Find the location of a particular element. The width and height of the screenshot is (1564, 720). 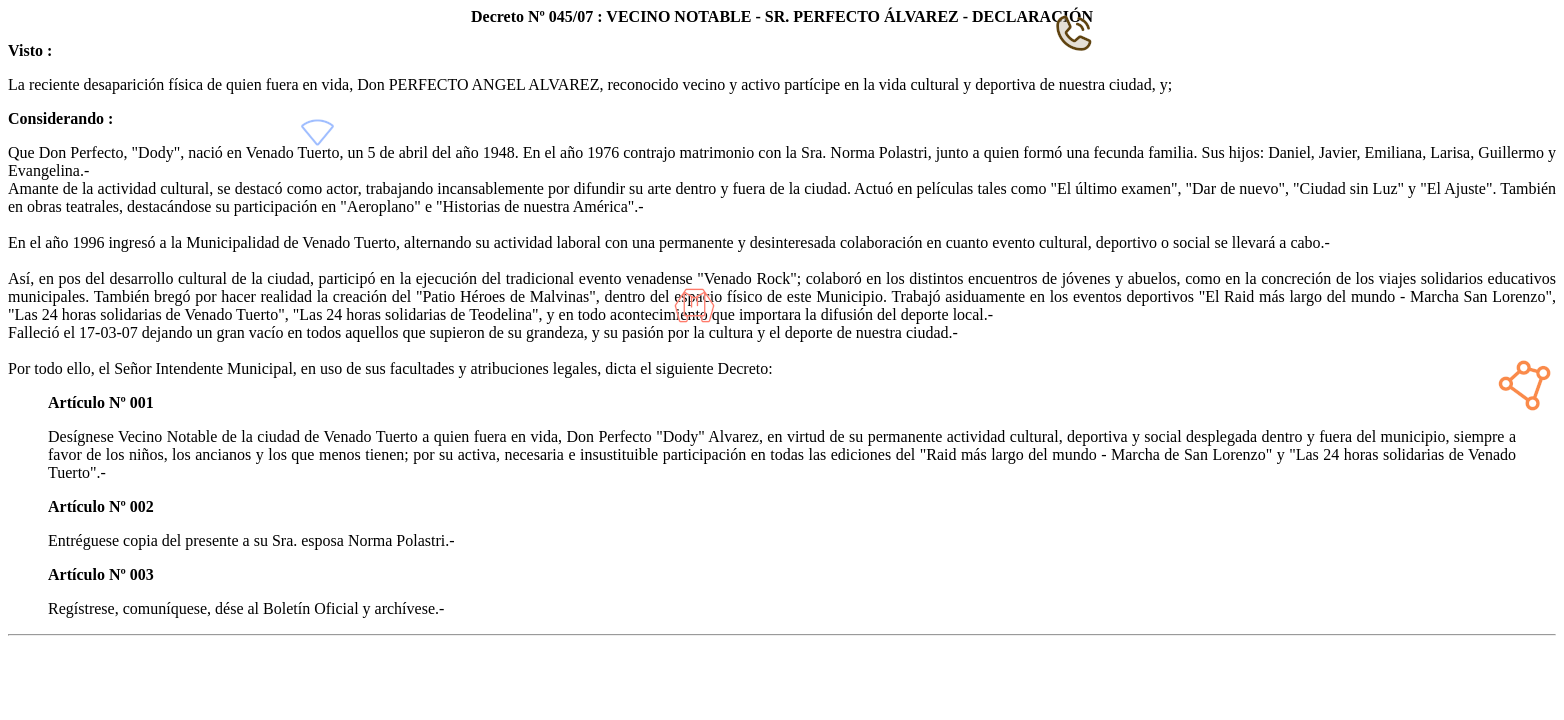

make a phone call is located at coordinates (1074, 32).